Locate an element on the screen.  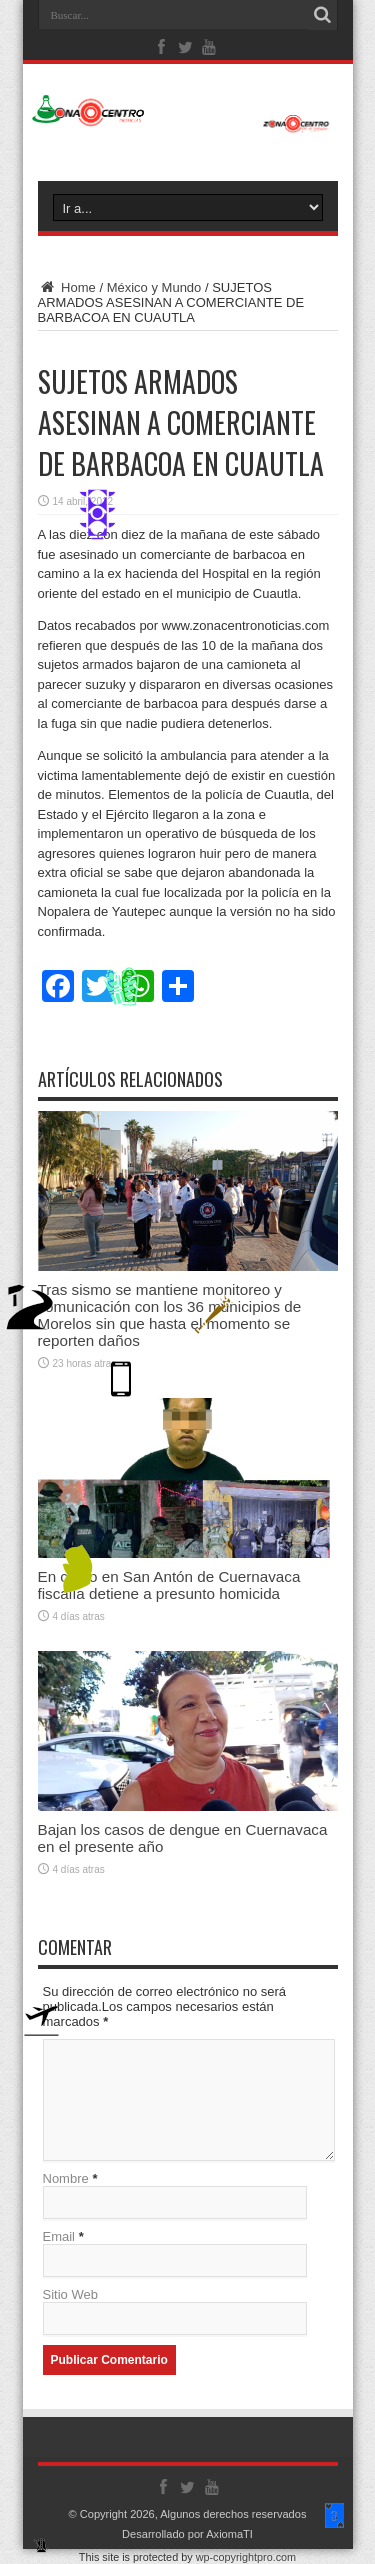
indicates mobile device or smartphone compatibility is located at coordinates (121, 1379).